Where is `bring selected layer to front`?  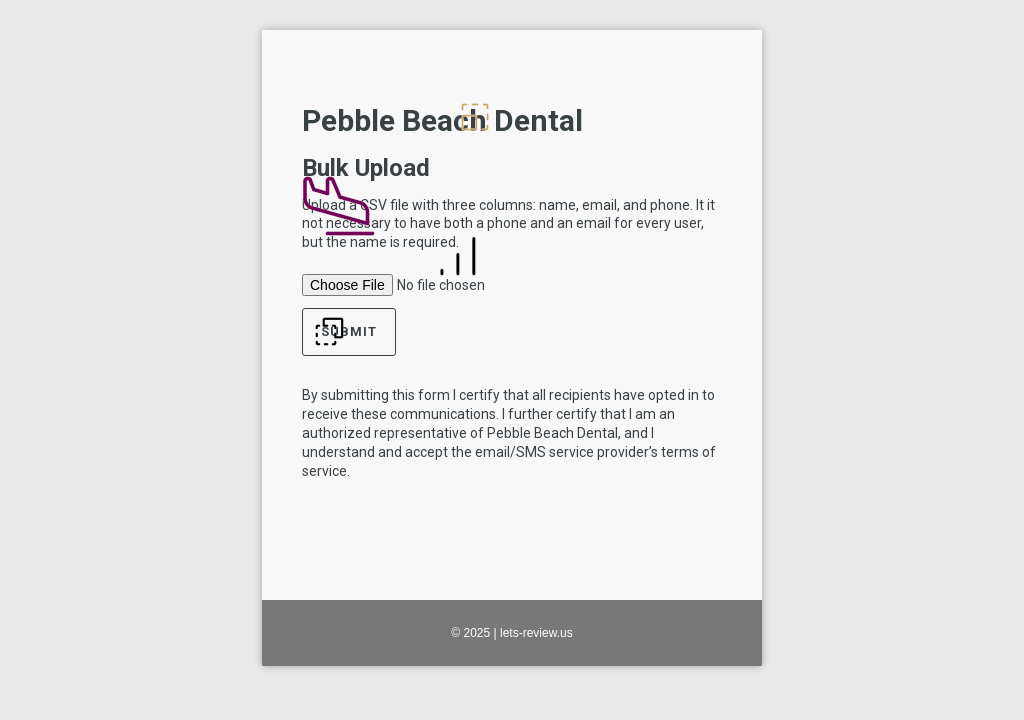 bring selected layer to front is located at coordinates (329, 331).